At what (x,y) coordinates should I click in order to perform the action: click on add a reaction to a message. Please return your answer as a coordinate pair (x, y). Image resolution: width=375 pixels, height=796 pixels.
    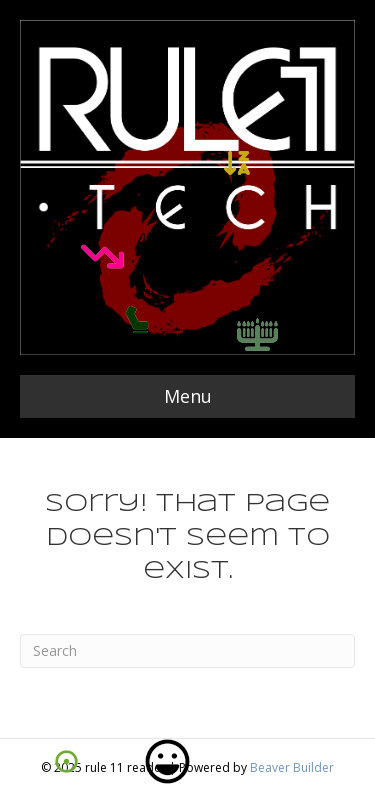
    Looking at the image, I should click on (167, 761).